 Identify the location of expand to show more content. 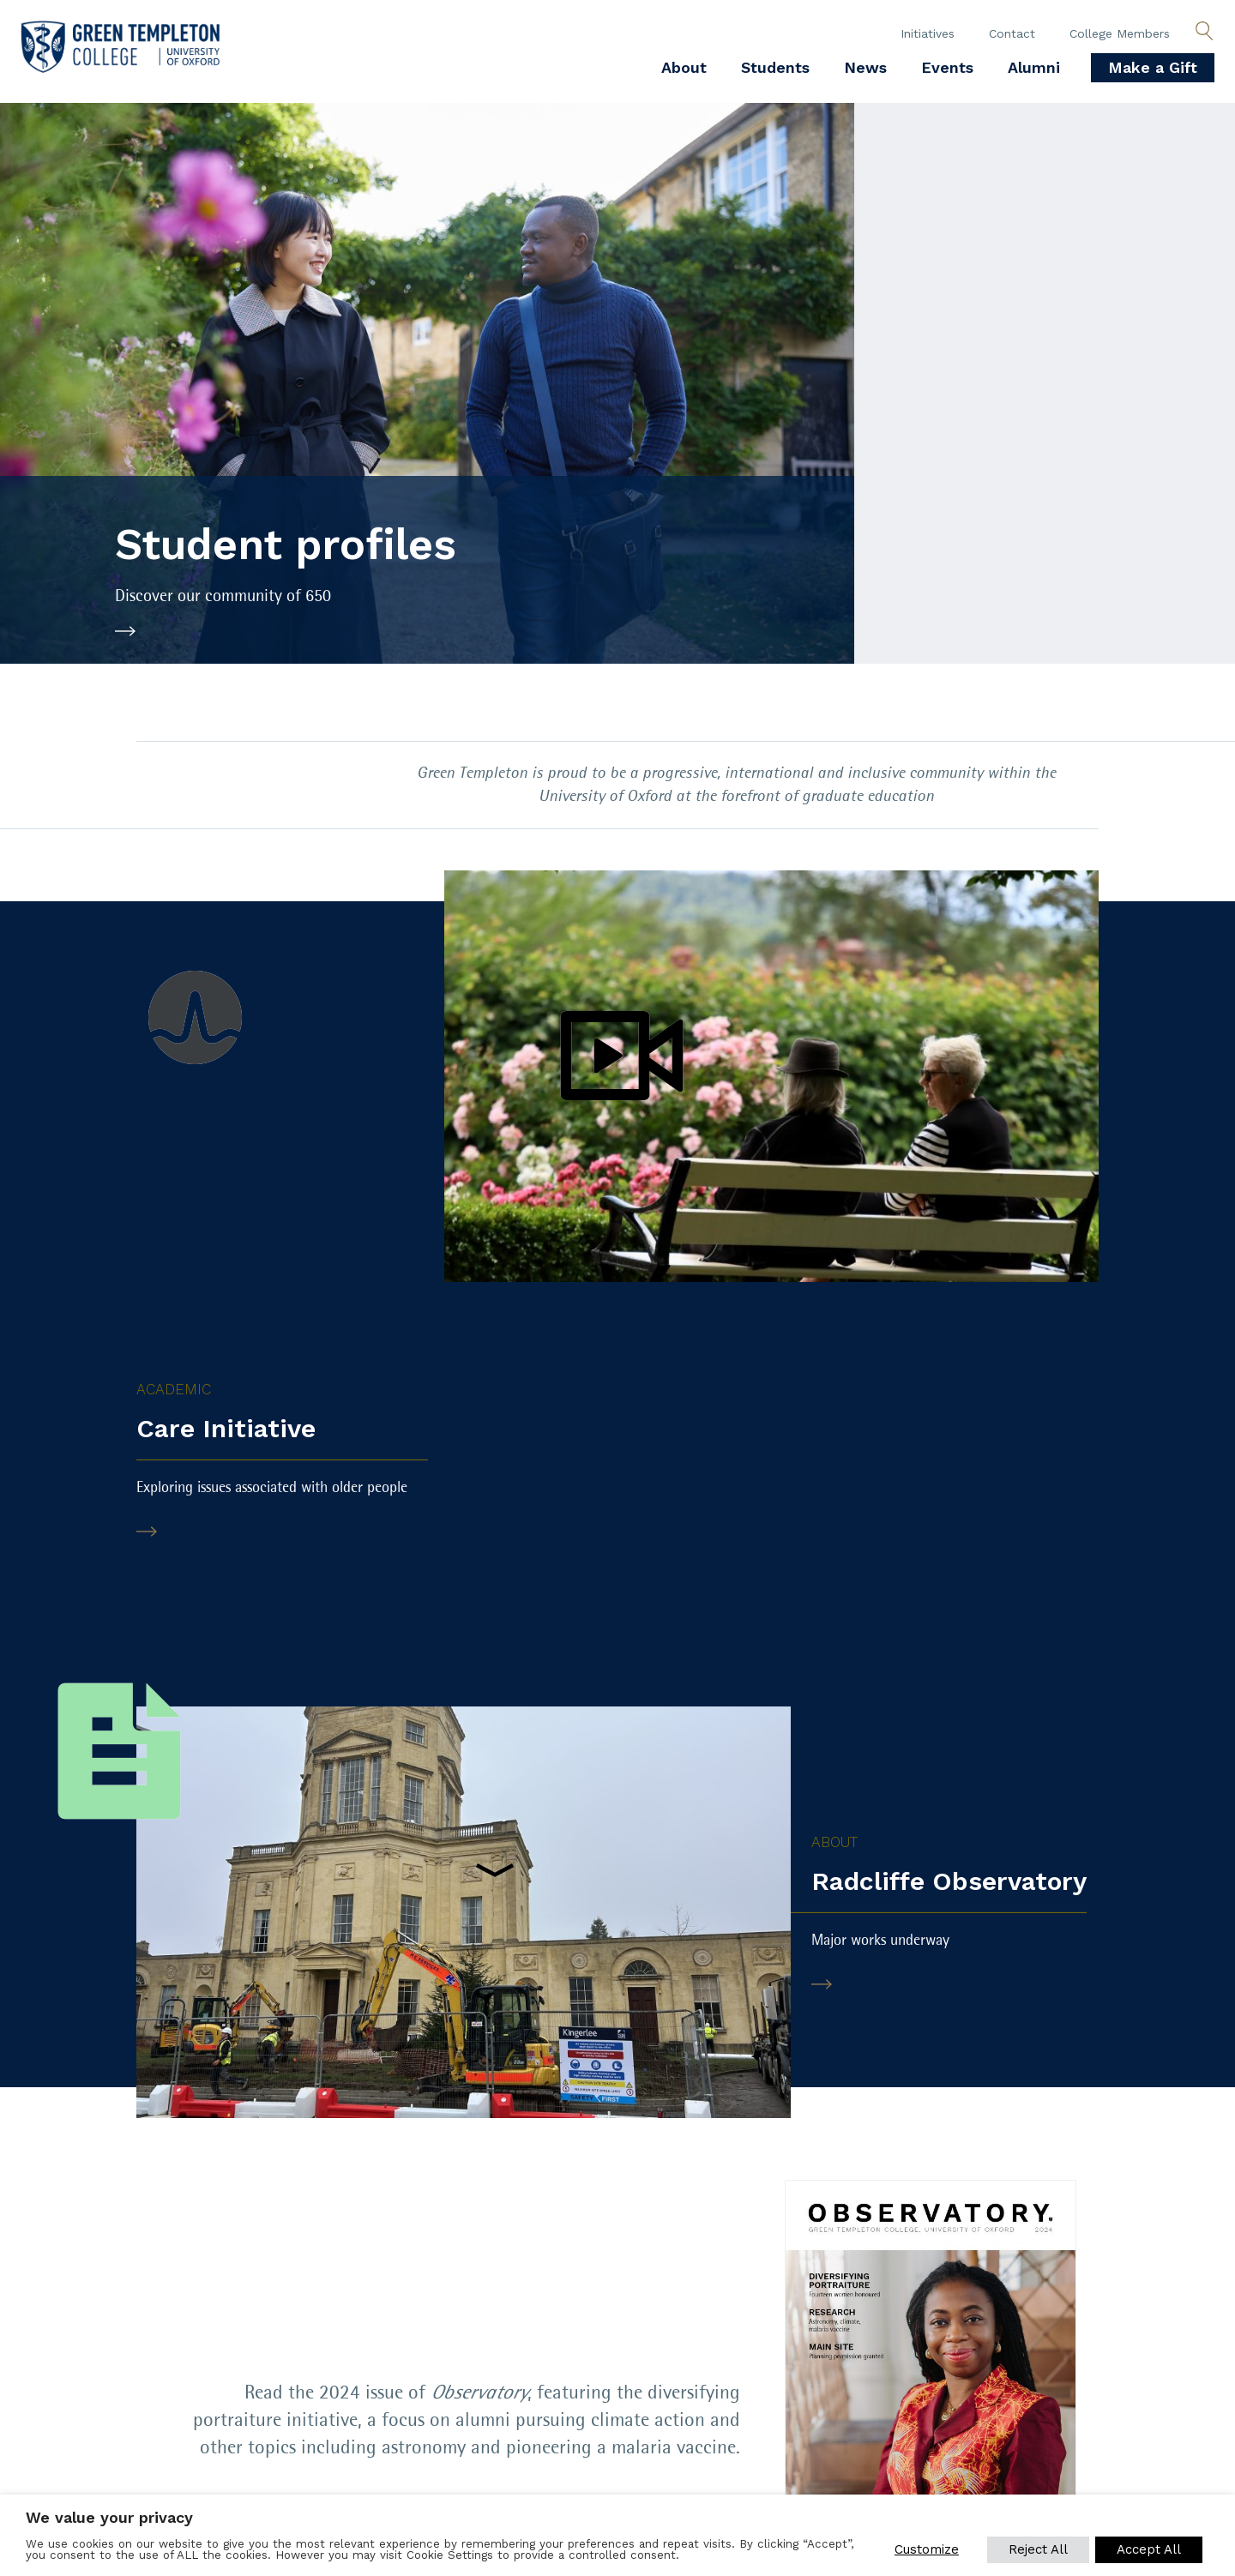
(495, 1869).